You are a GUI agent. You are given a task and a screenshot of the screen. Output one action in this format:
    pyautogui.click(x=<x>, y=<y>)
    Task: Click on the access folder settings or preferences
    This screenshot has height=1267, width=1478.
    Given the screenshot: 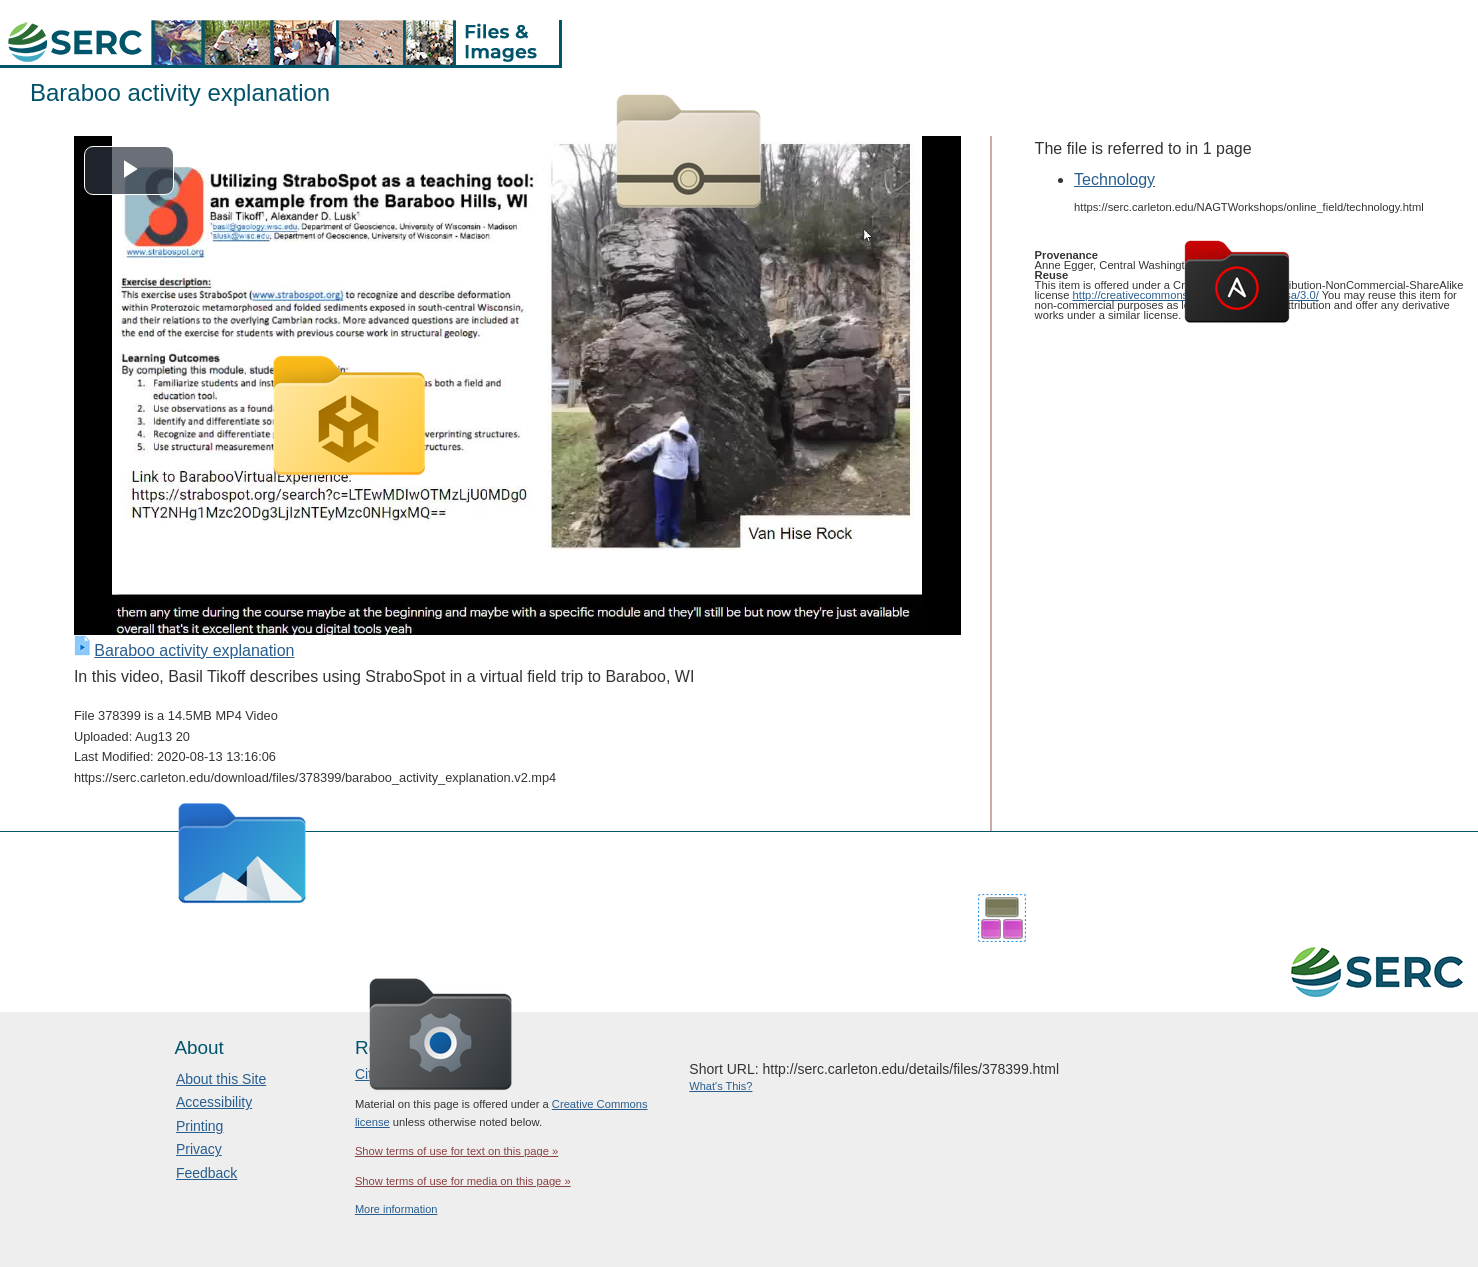 What is the action you would take?
    pyautogui.click(x=440, y=1038)
    